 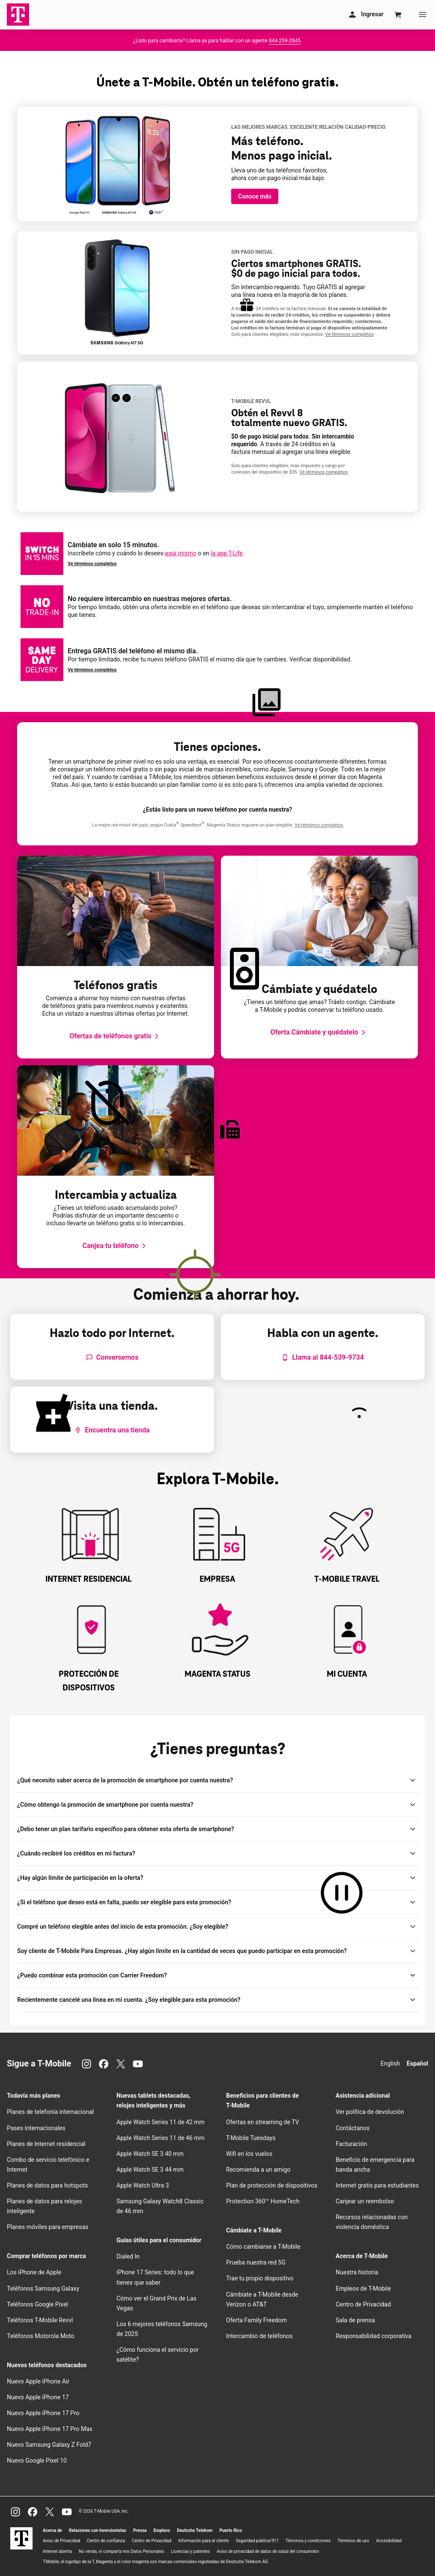 I want to click on access current GPS location, so click(x=195, y=1275).